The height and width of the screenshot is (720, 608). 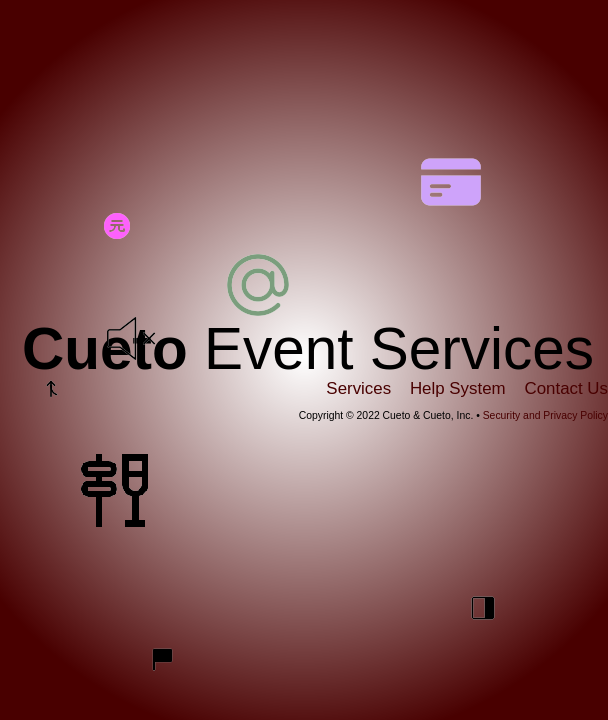 I want to click on flag an item for review or attention, so click(x=162, y=658).